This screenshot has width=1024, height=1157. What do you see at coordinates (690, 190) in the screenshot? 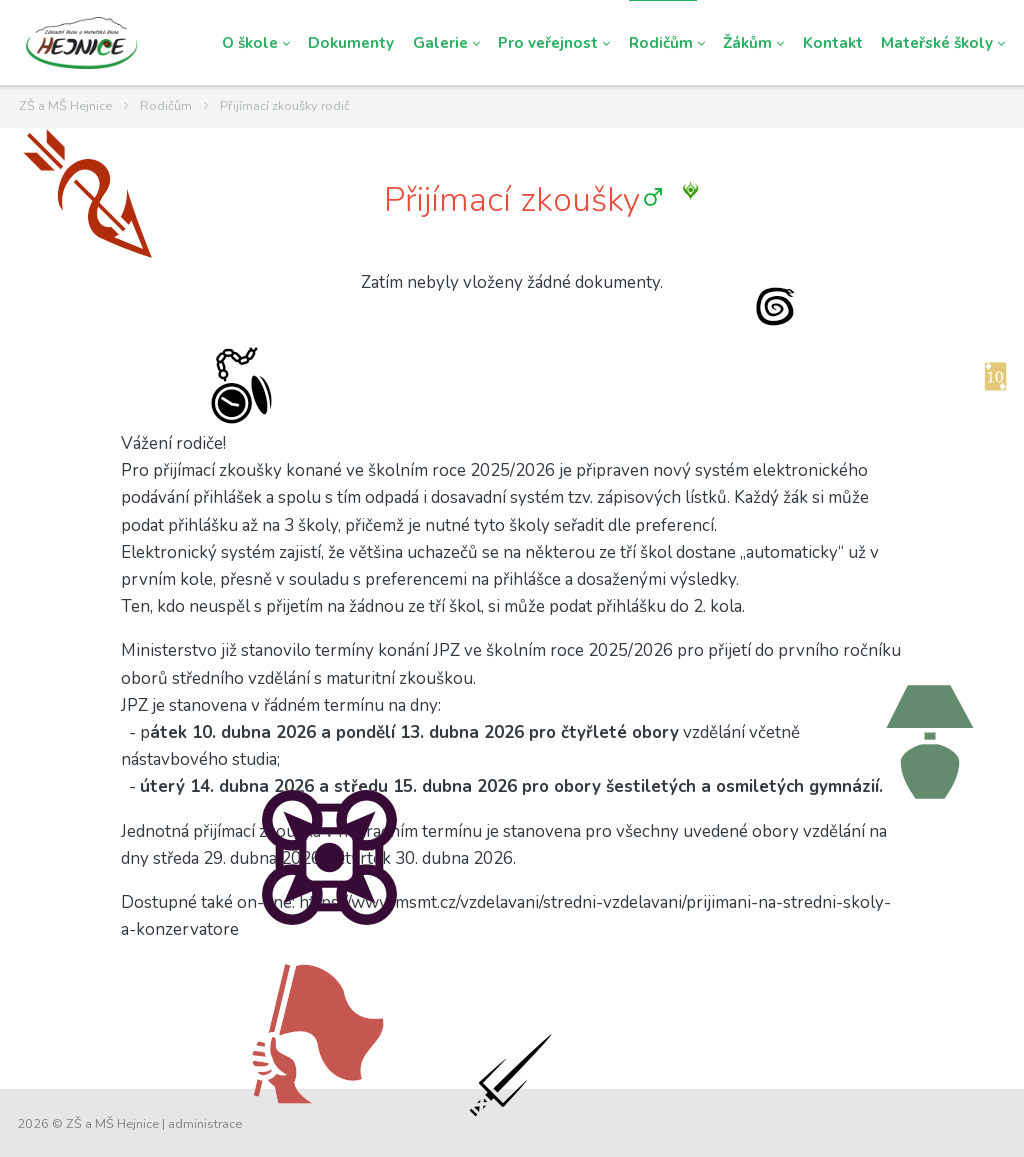
I see `activate alien fire ability or power` at bounding box center [690, 190].